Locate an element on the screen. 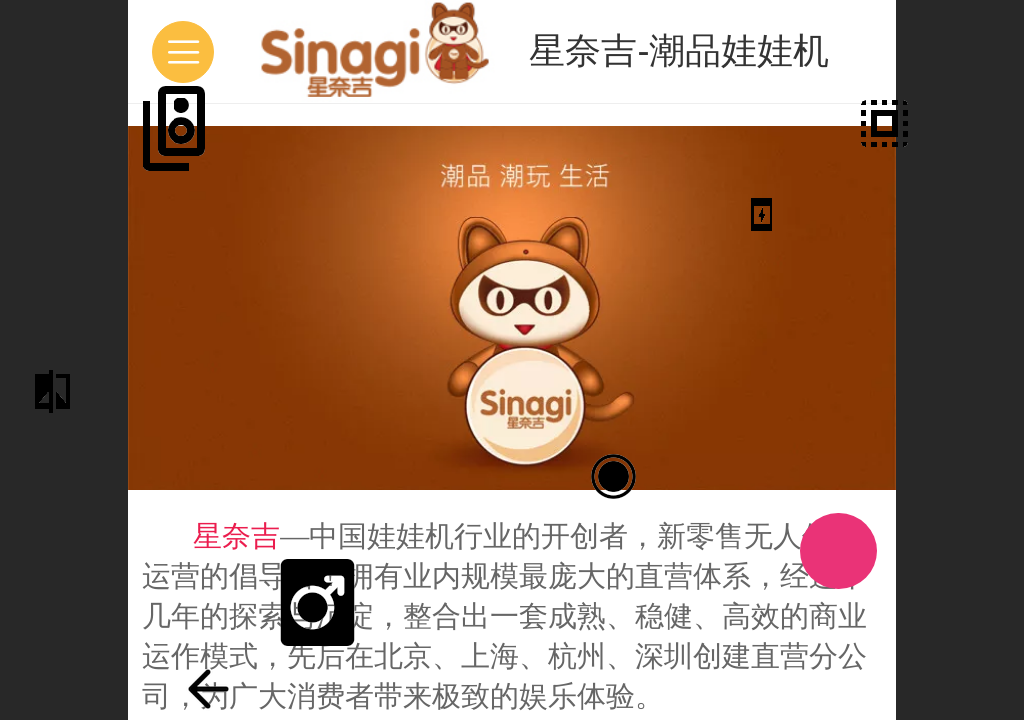 The width and height of the screenshot is (1024, 720). select all items in a list or grid is located at coordinates (884, 123).